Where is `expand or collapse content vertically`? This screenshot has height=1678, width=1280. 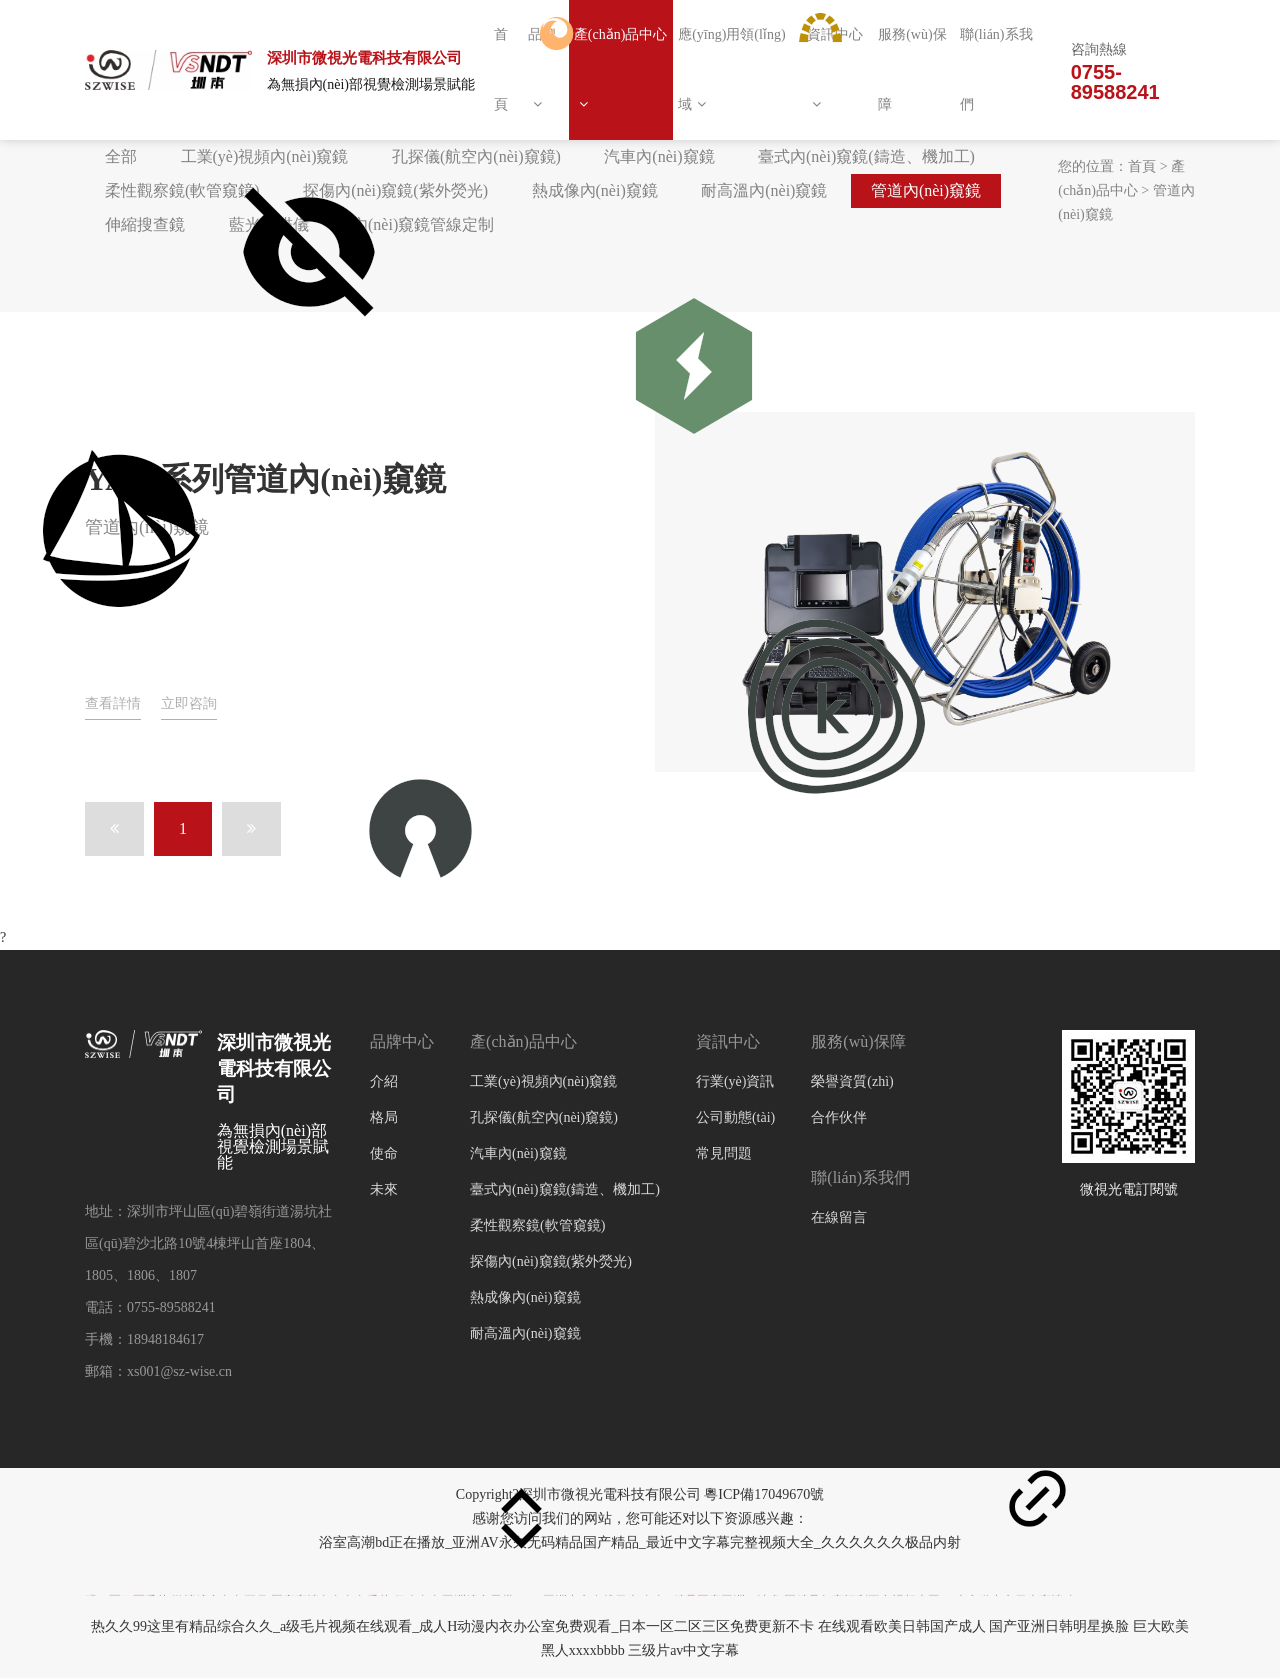
expand or collapse content vertically is located at coordinates (521, 1518).